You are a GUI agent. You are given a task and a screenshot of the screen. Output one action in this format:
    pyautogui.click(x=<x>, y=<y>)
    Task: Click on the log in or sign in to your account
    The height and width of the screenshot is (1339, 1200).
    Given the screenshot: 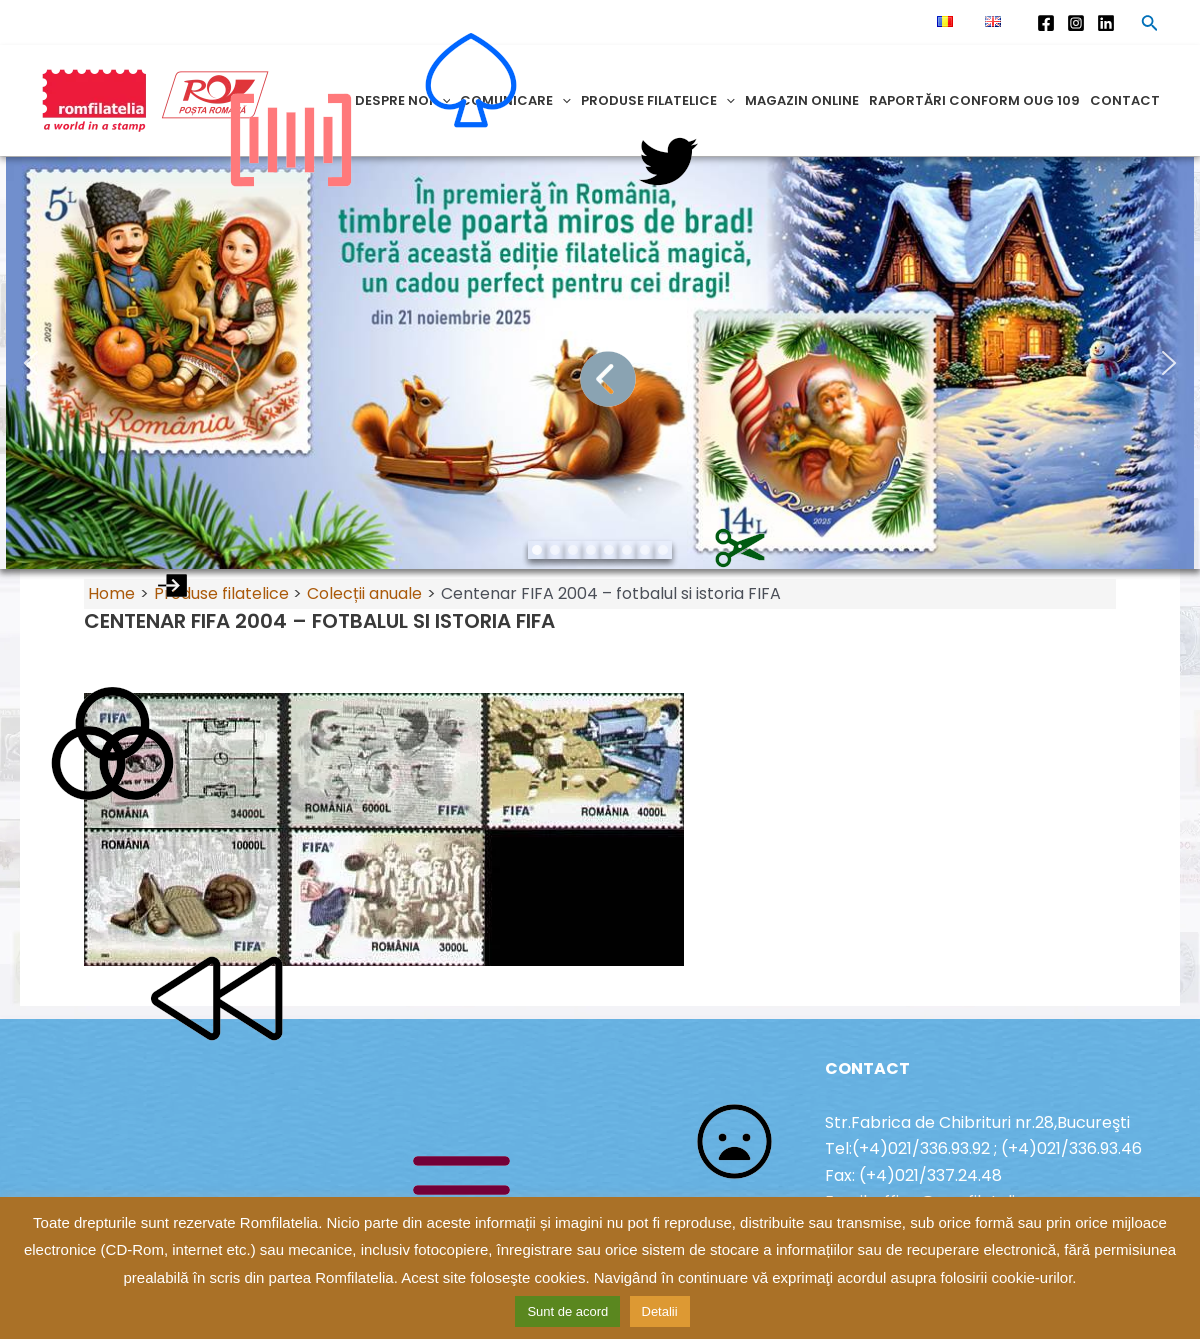 What is the action you would take?
    pyautogui.click(x=172, y=585)
    